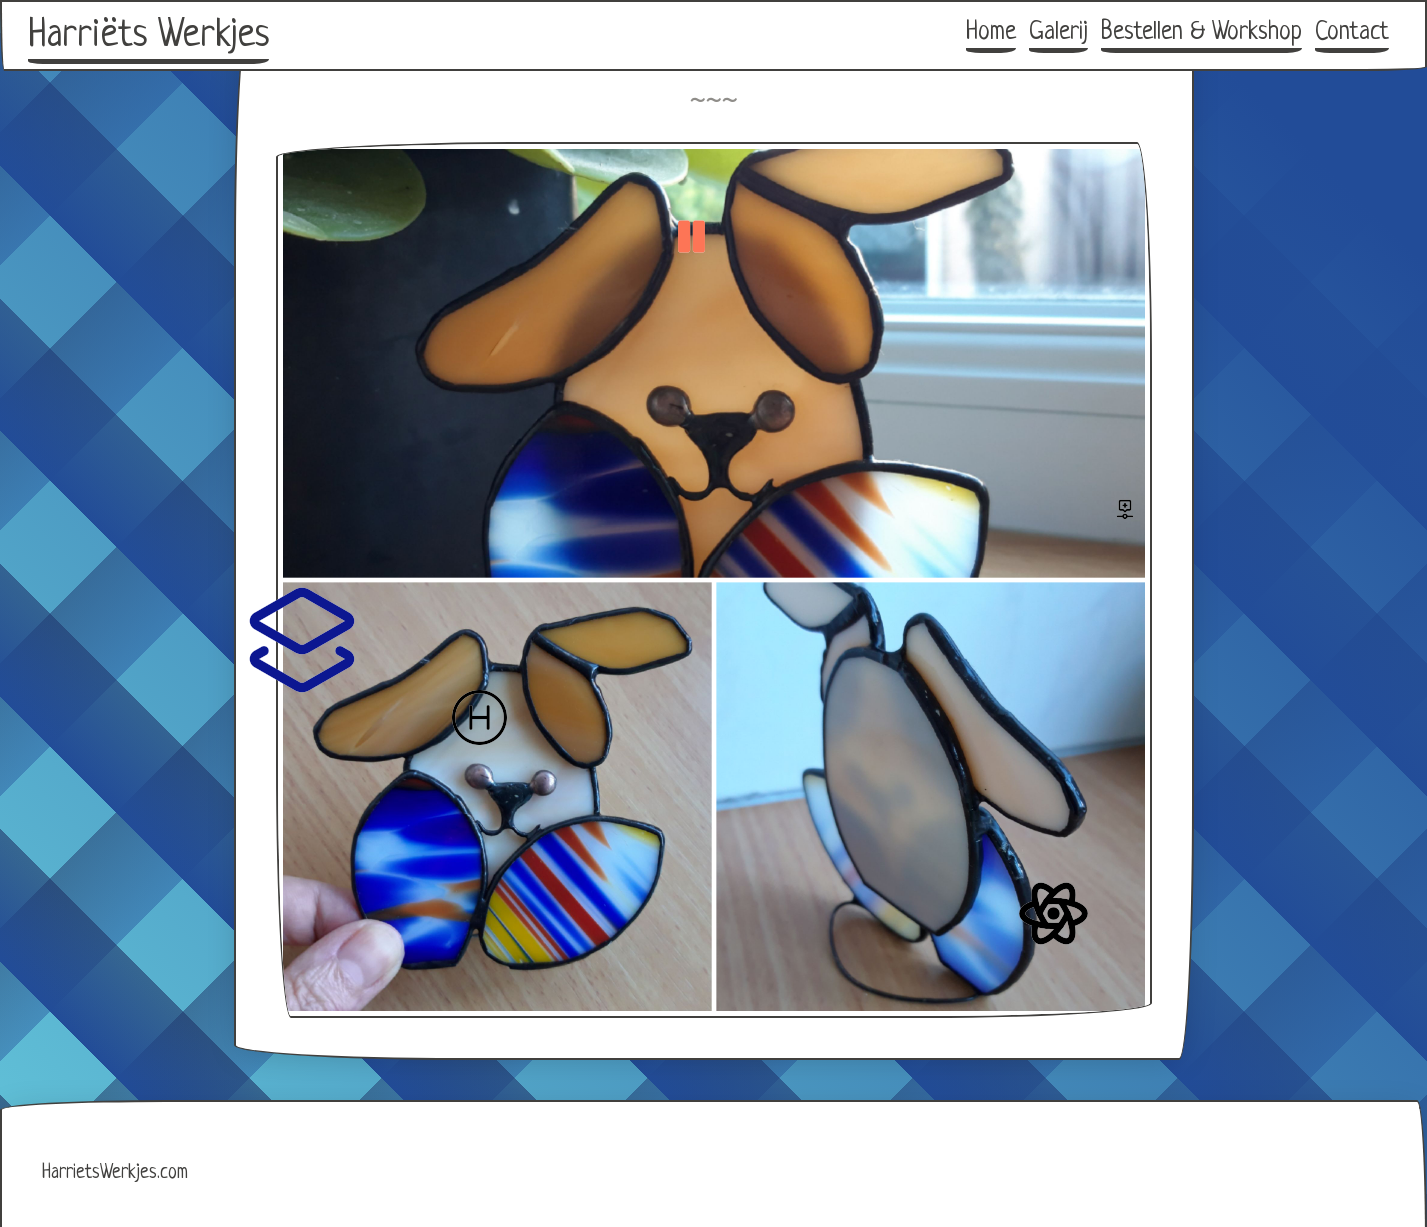 The width and height of the screenshot is (1427, 1227). What do you see at coordinates (302, 640) in the screenshot?
I see `view or manage layers` at bounding box center [302, 640].